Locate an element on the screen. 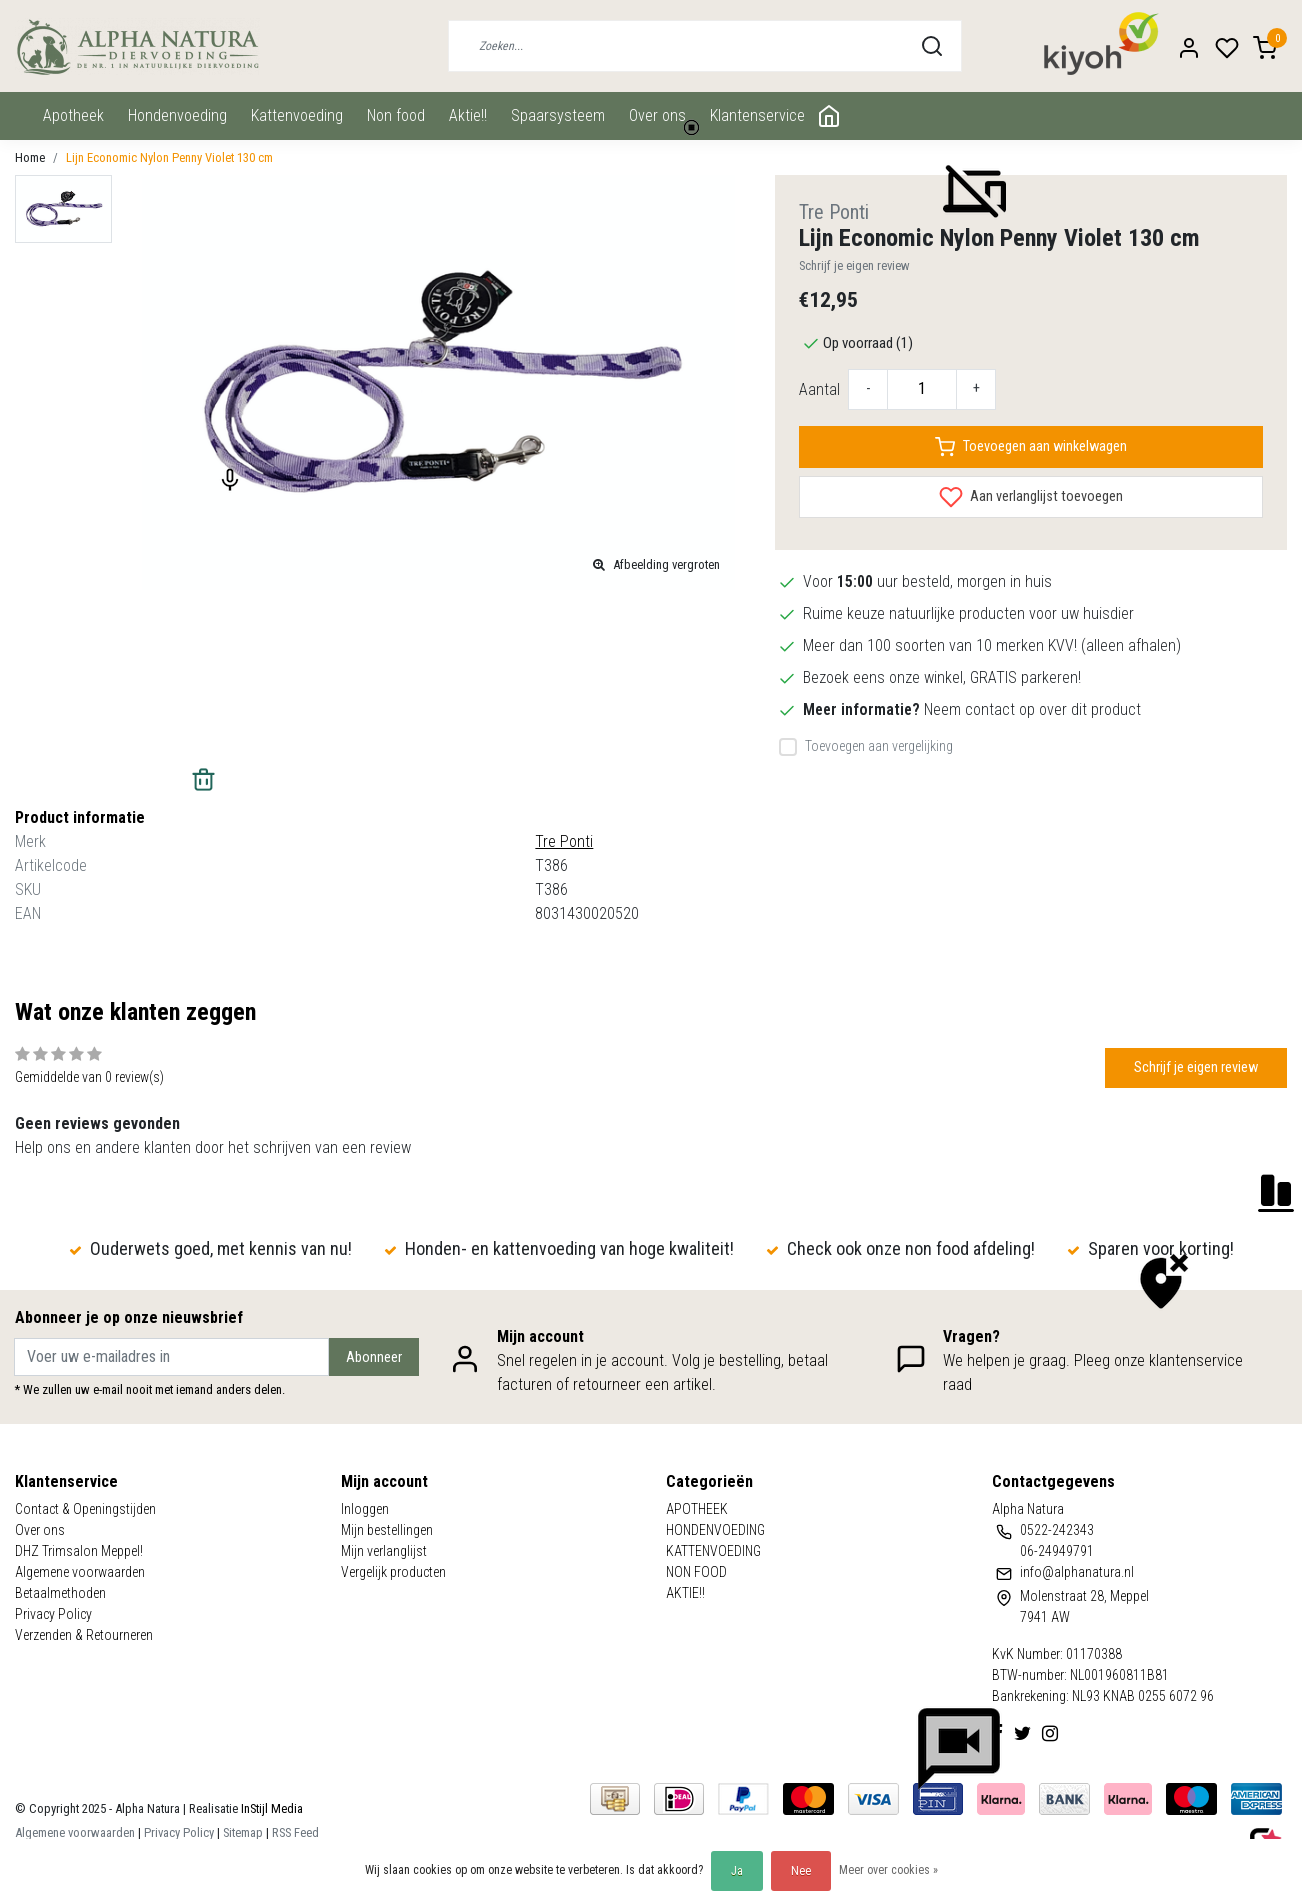 This screenshot has width=1302, height=1901. start a video chat conversation is located at coordinates (959, 1749).